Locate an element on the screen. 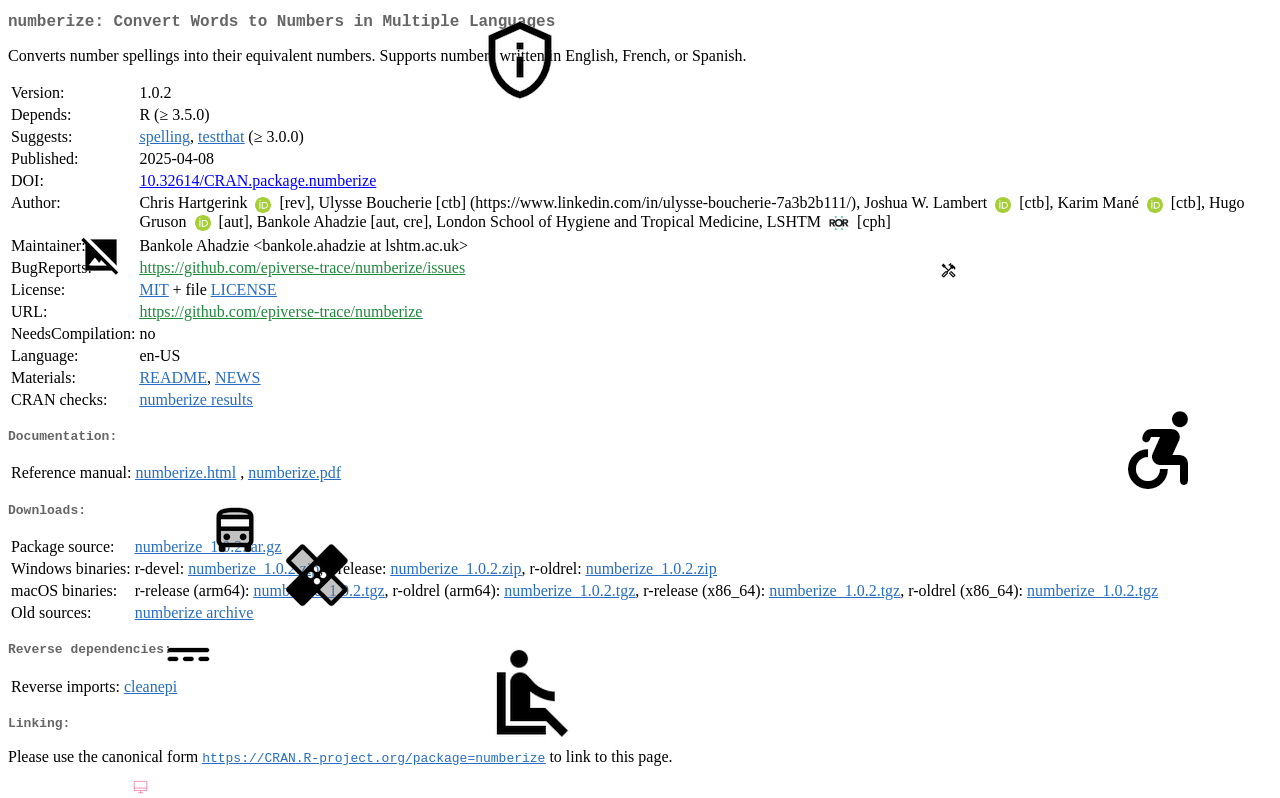  indicates standard seat recline position is located at coordinates (532, 694).